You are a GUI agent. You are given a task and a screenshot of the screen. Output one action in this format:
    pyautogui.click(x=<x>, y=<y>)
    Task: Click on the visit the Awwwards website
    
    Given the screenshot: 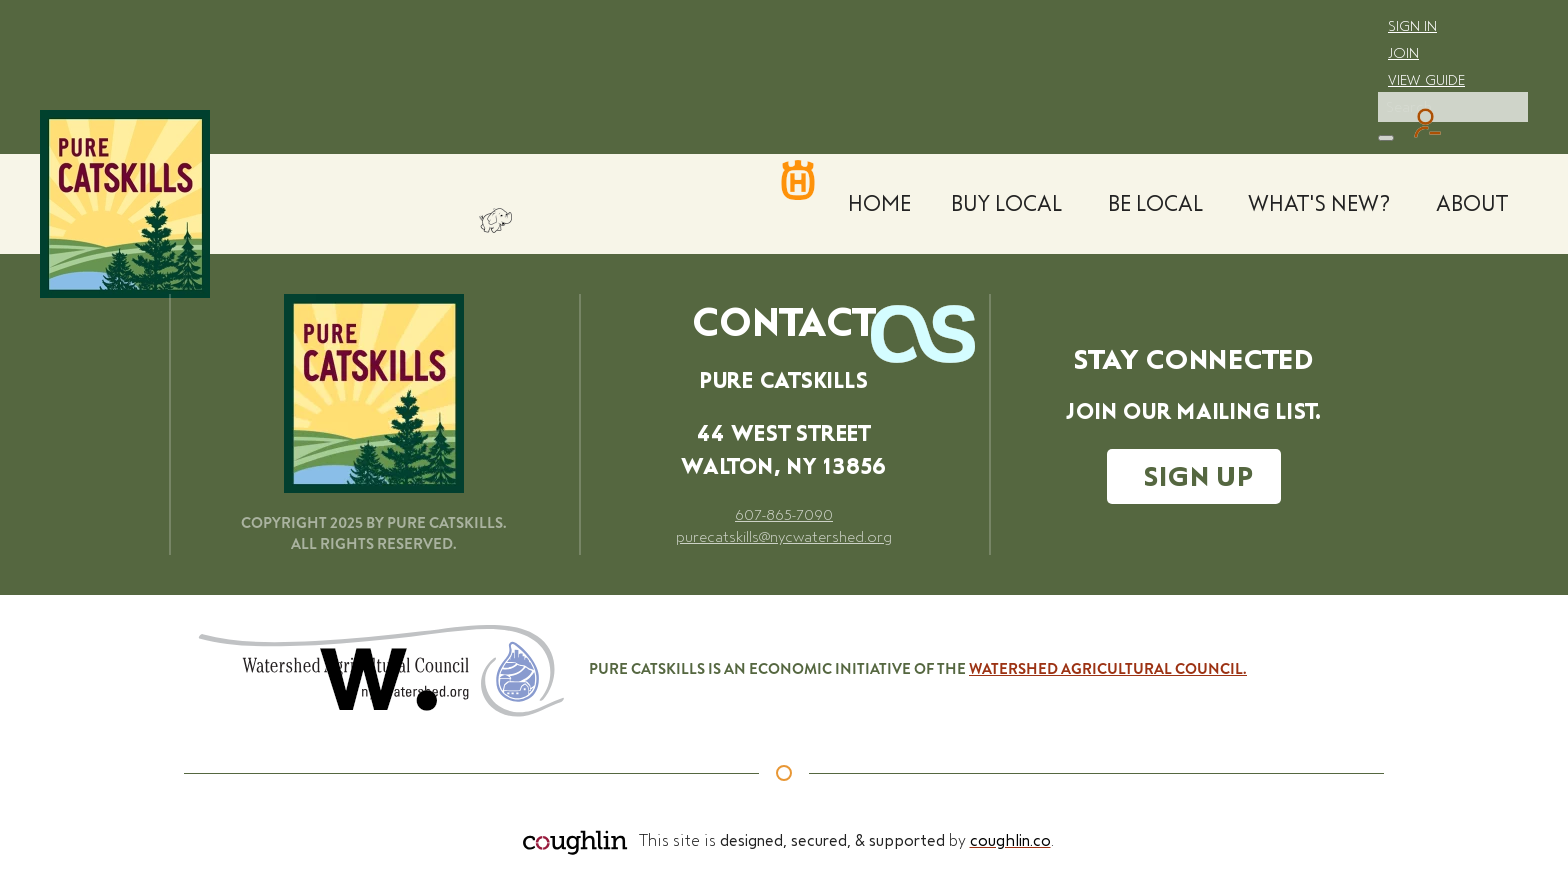 What is the action you would take?
    pyautogui.click(x=378, y=679)
    